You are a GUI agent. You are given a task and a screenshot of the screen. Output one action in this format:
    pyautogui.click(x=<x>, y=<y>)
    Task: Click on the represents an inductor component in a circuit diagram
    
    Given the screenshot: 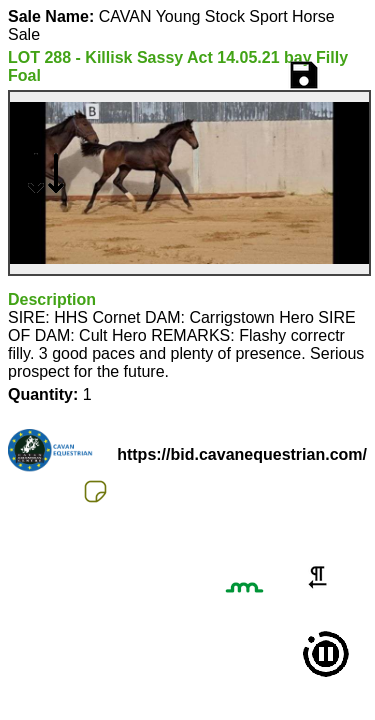 What is the action you would take?
    pyautogui.click(x=244, y=587)
    